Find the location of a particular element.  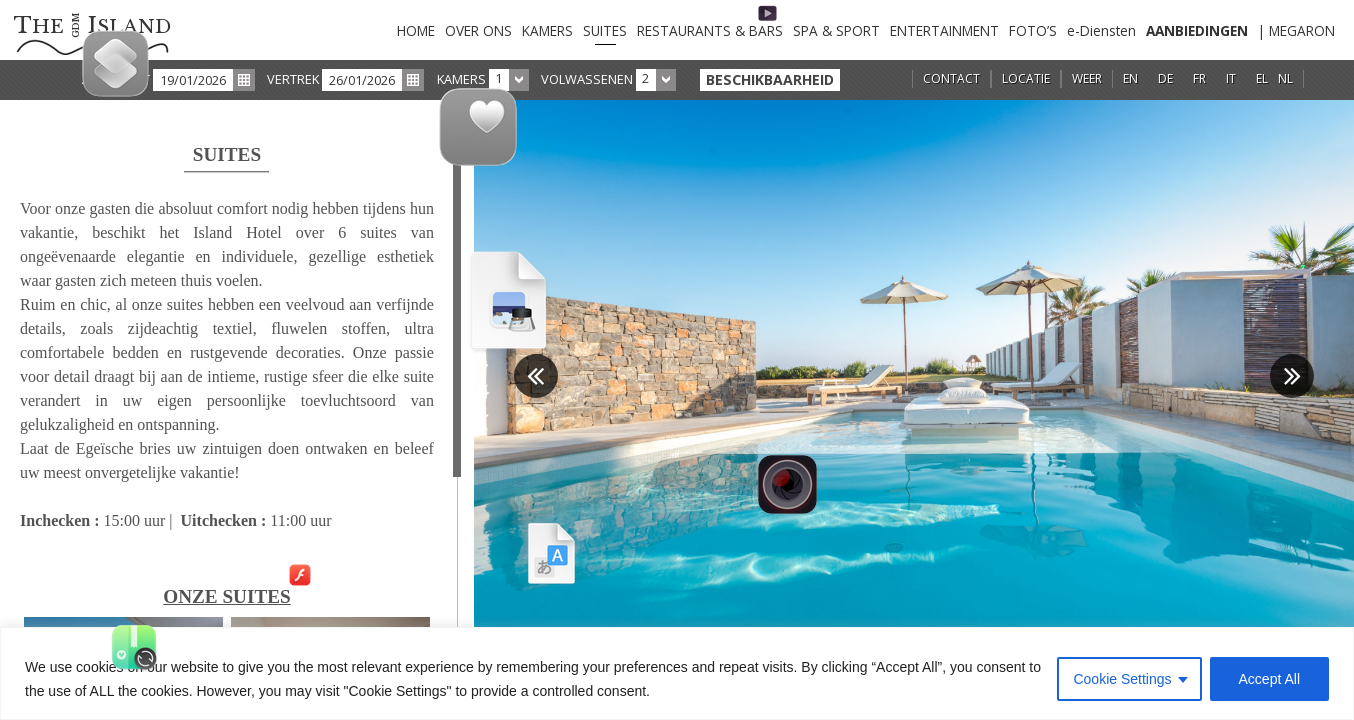

open Adobe Flash Player is located at coordinates (300, 575).